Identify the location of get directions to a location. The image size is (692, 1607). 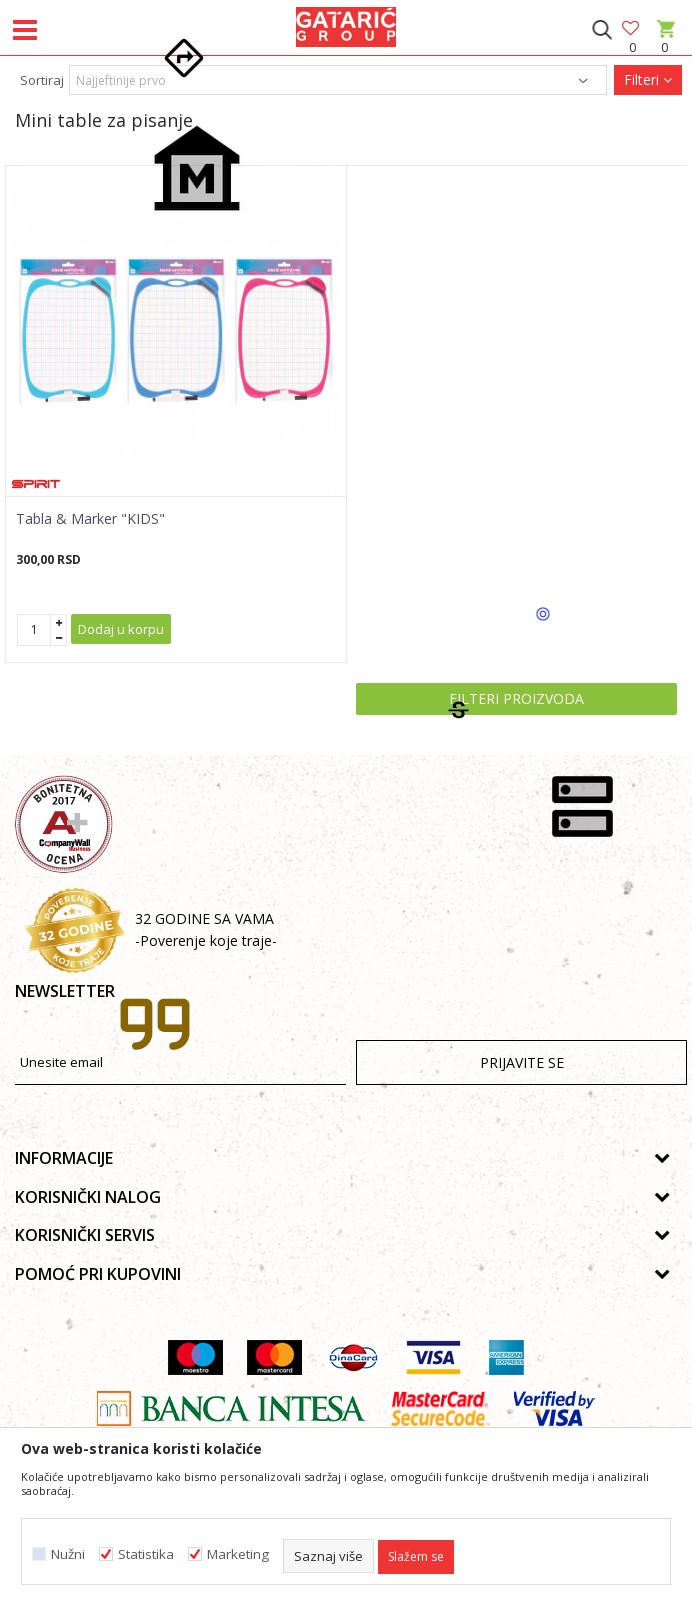
(184, 58).